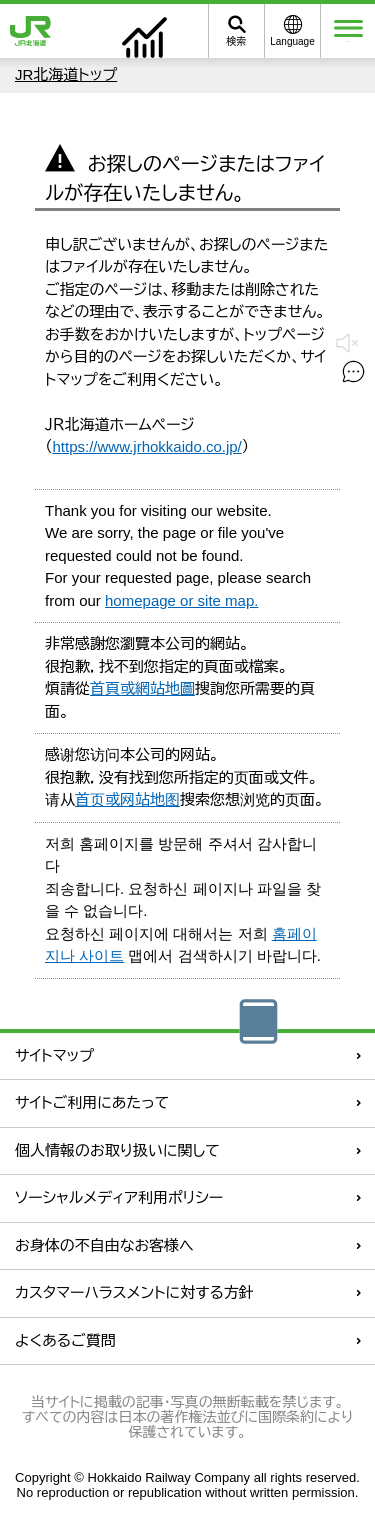 This screenshot has width=375, height=1520. What do you see at coordinates (144, 37) in the screenshot?
I see `view analytics and performance trends` at bounding box center [144, 37].